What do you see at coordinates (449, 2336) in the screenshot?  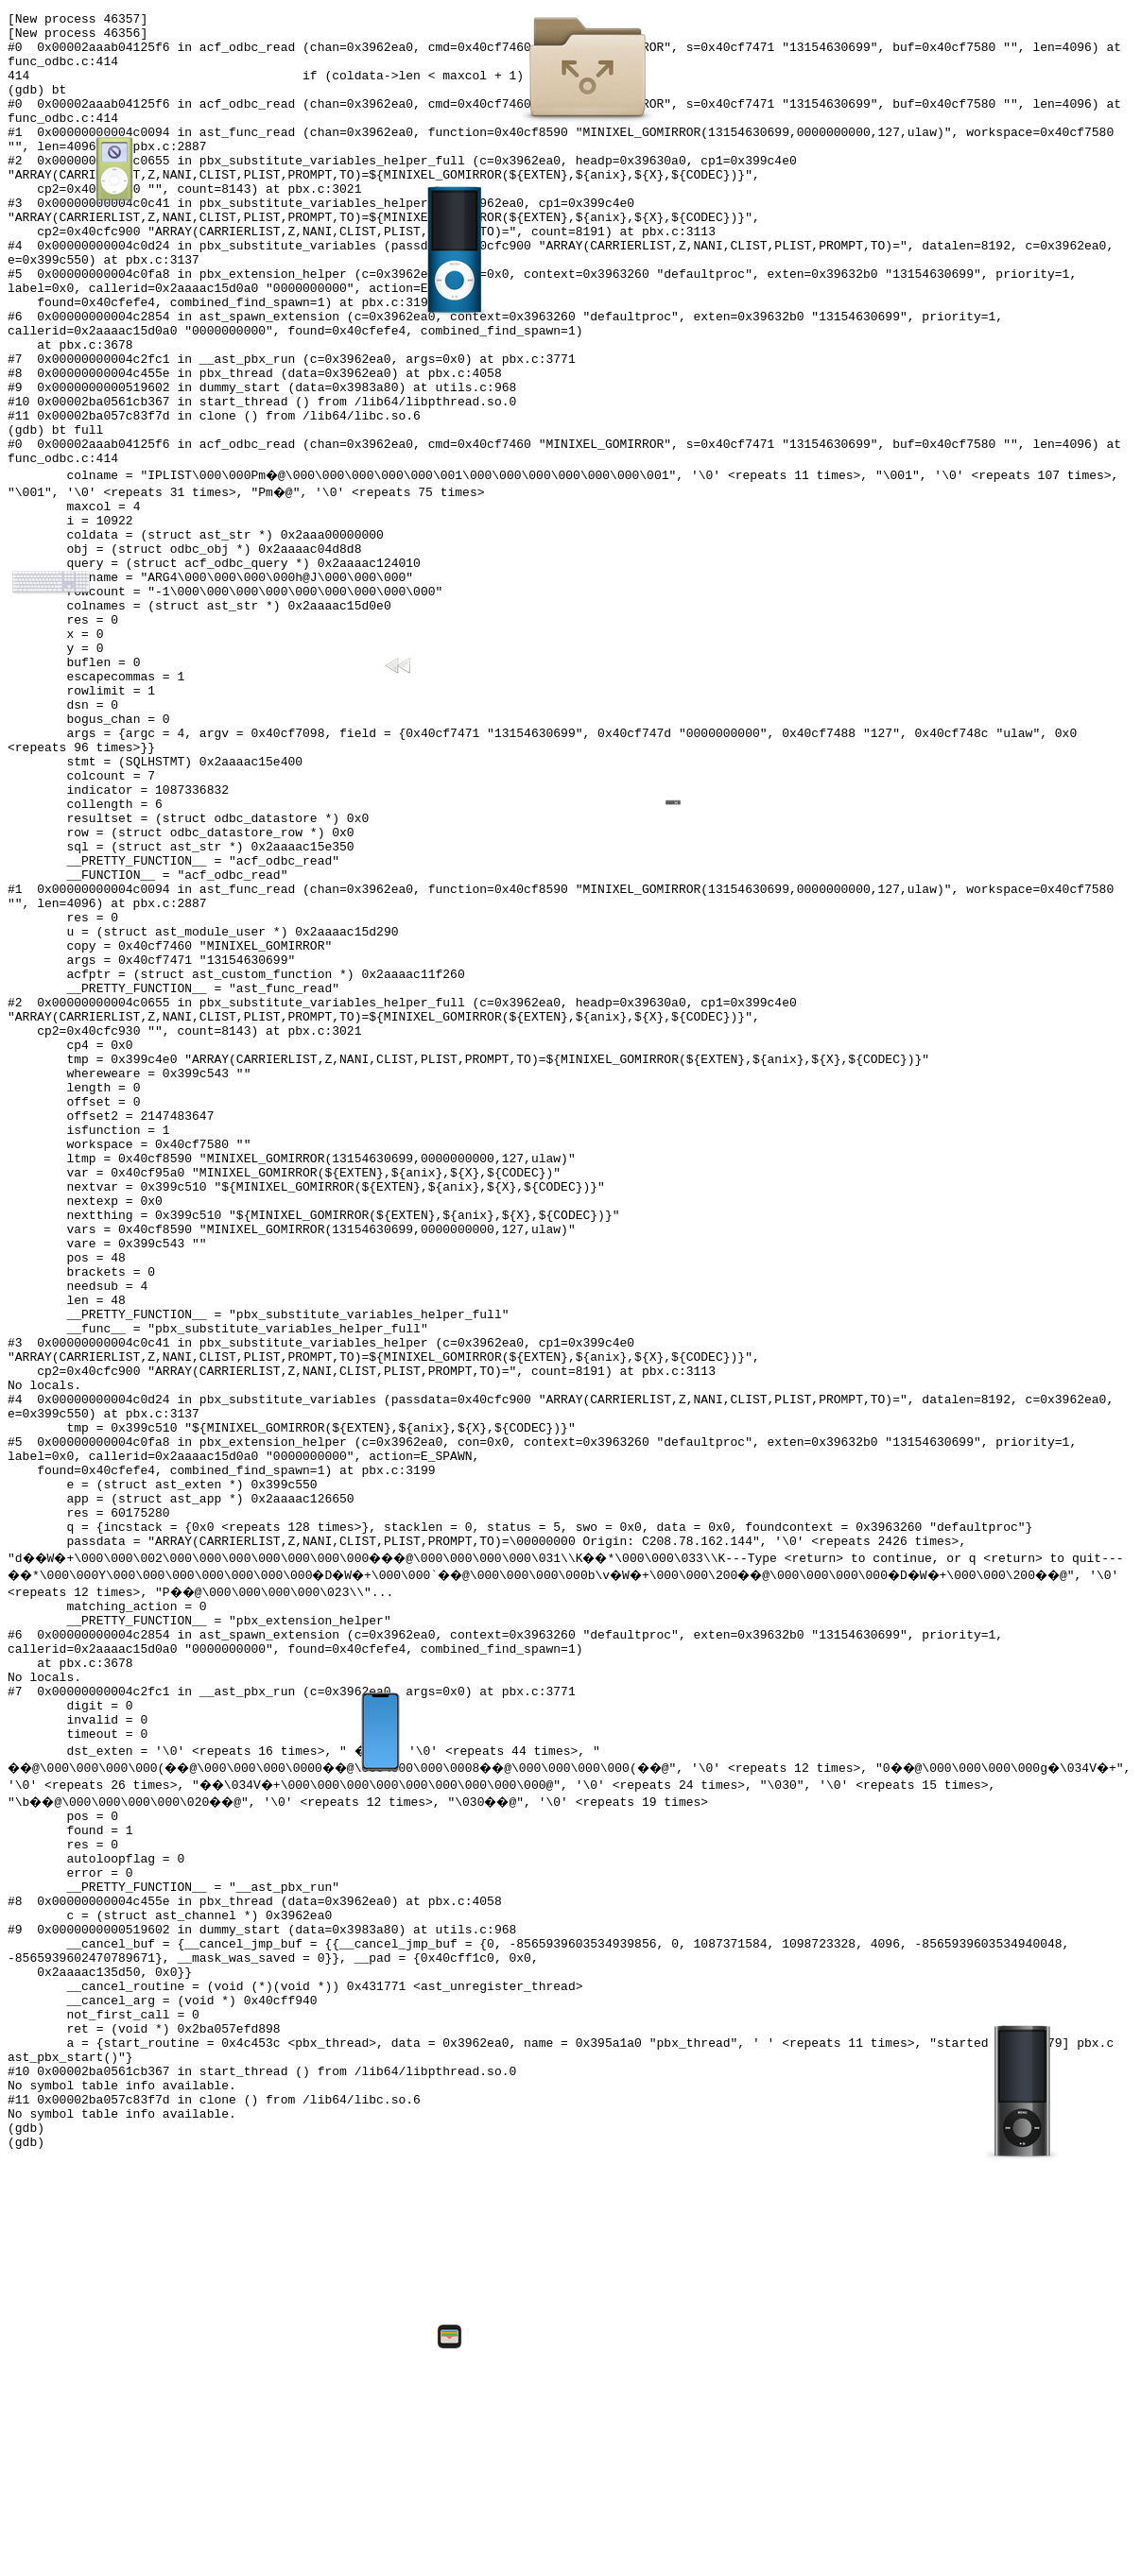 I see `access wallet and payment settings` at bounding box center [449, 2336].